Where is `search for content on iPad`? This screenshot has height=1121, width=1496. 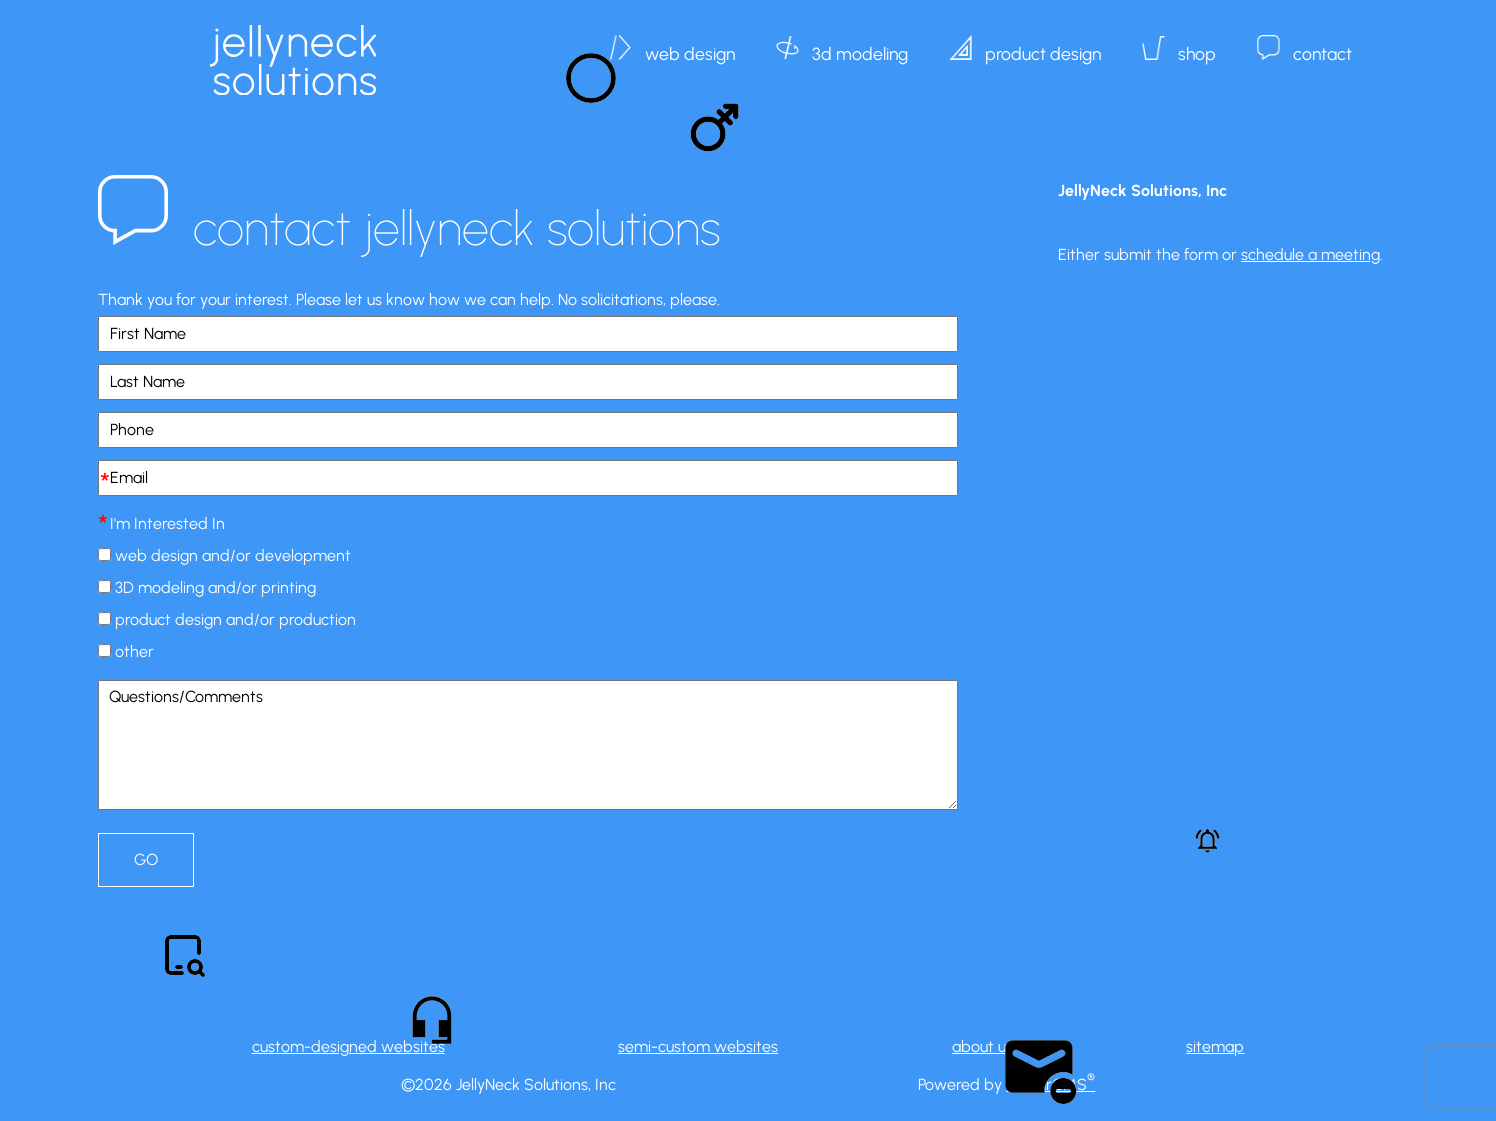
search for content on iPad is located at coordinates (183, 955).